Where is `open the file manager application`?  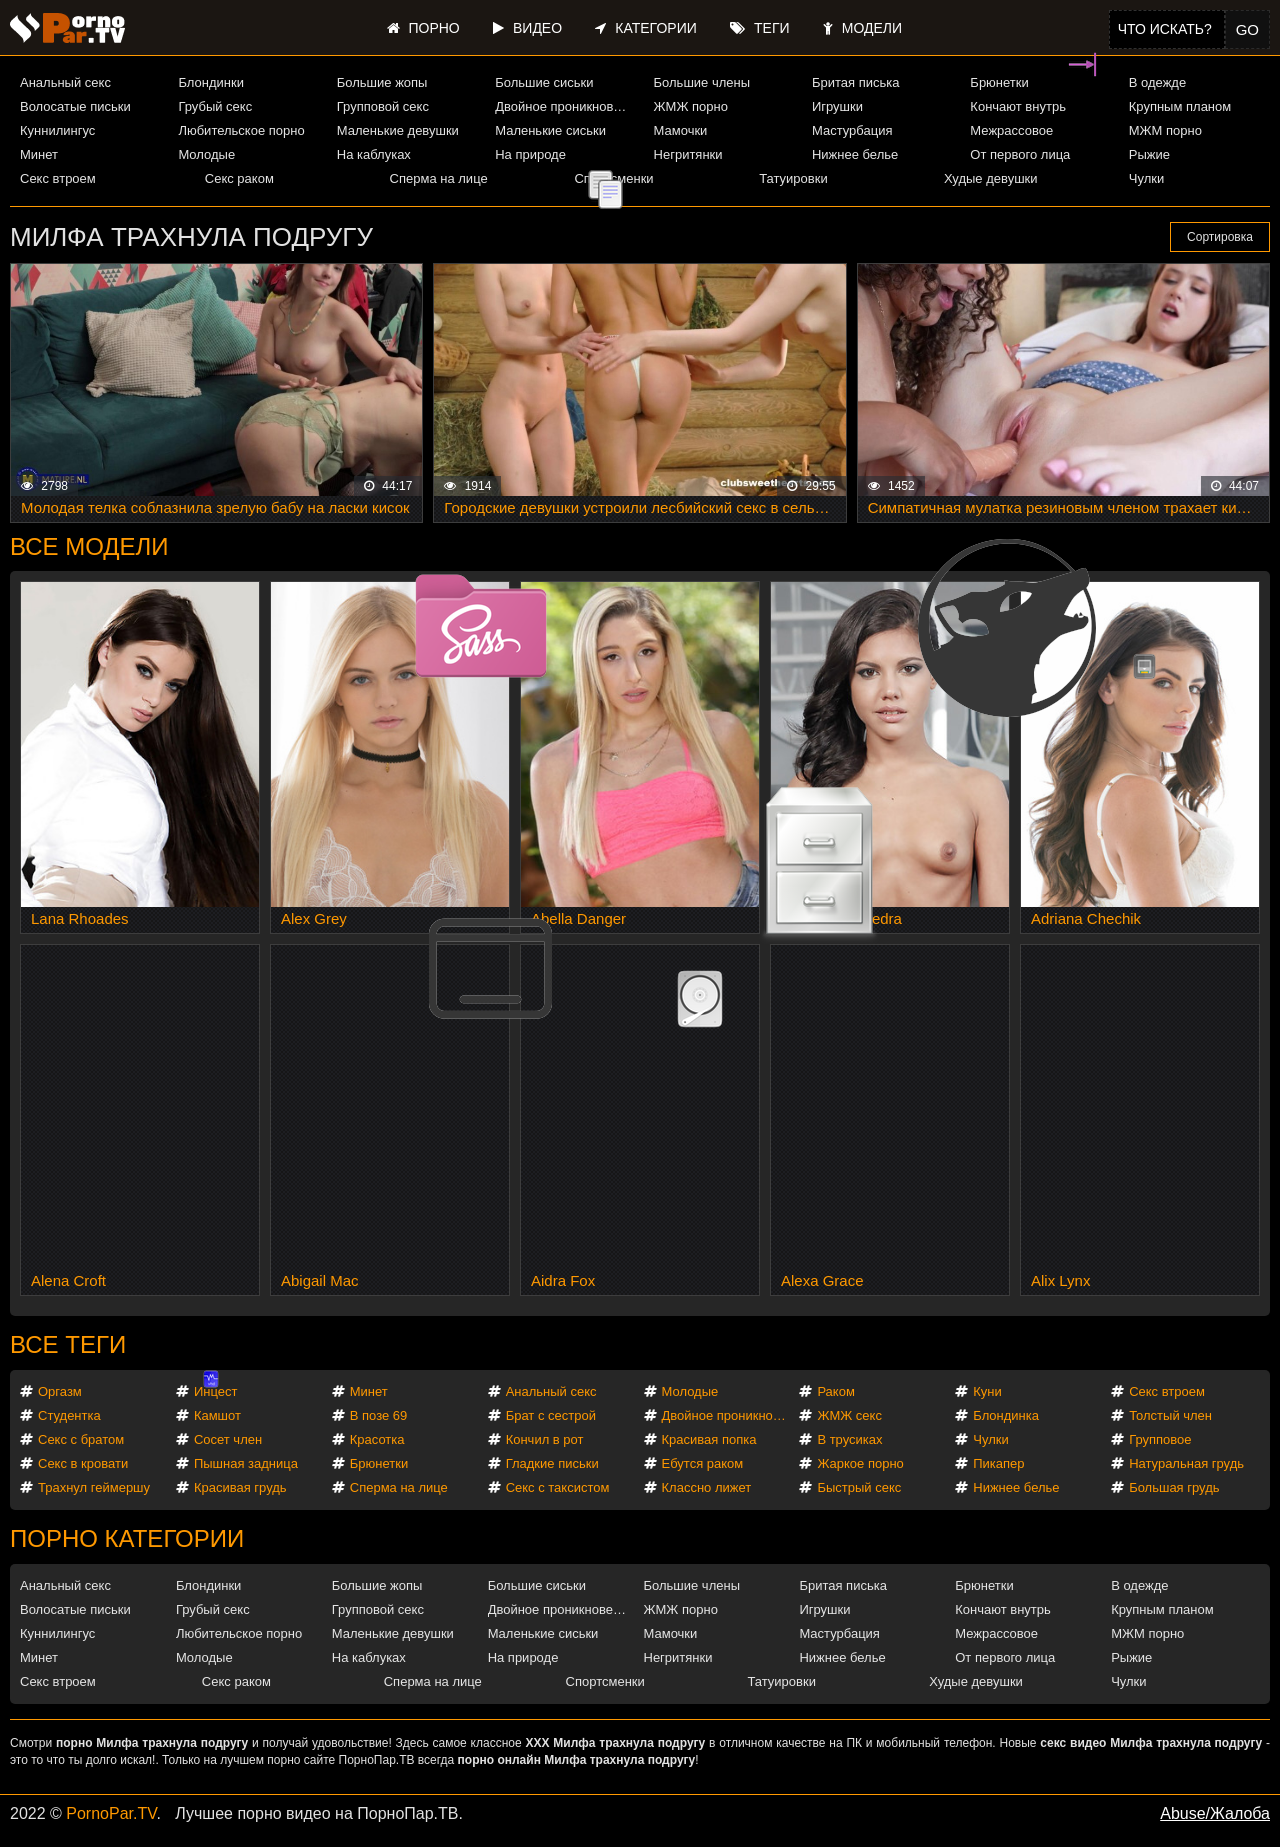 open the file manager application is located at coordinates (819, 865).